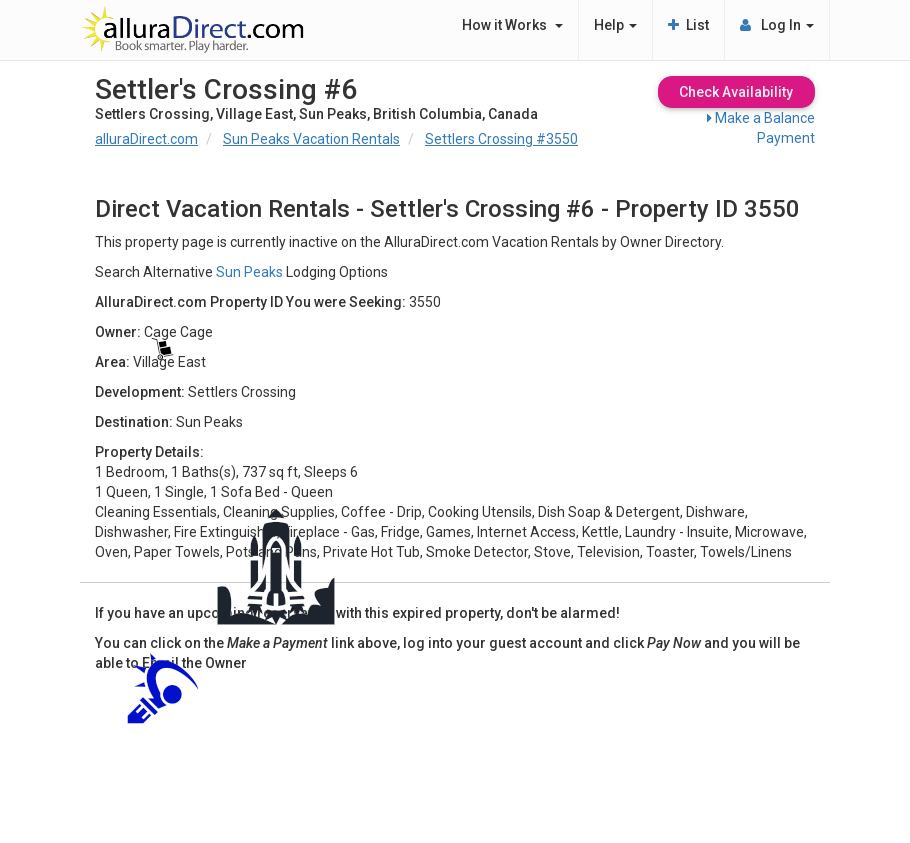 Image resolution: width=910 pixels, height=843 pixels. What do you see at coordinates (163, 688) in the screenshot?
I see `equip a magic staff or wand` at bounding box center [163, 688].